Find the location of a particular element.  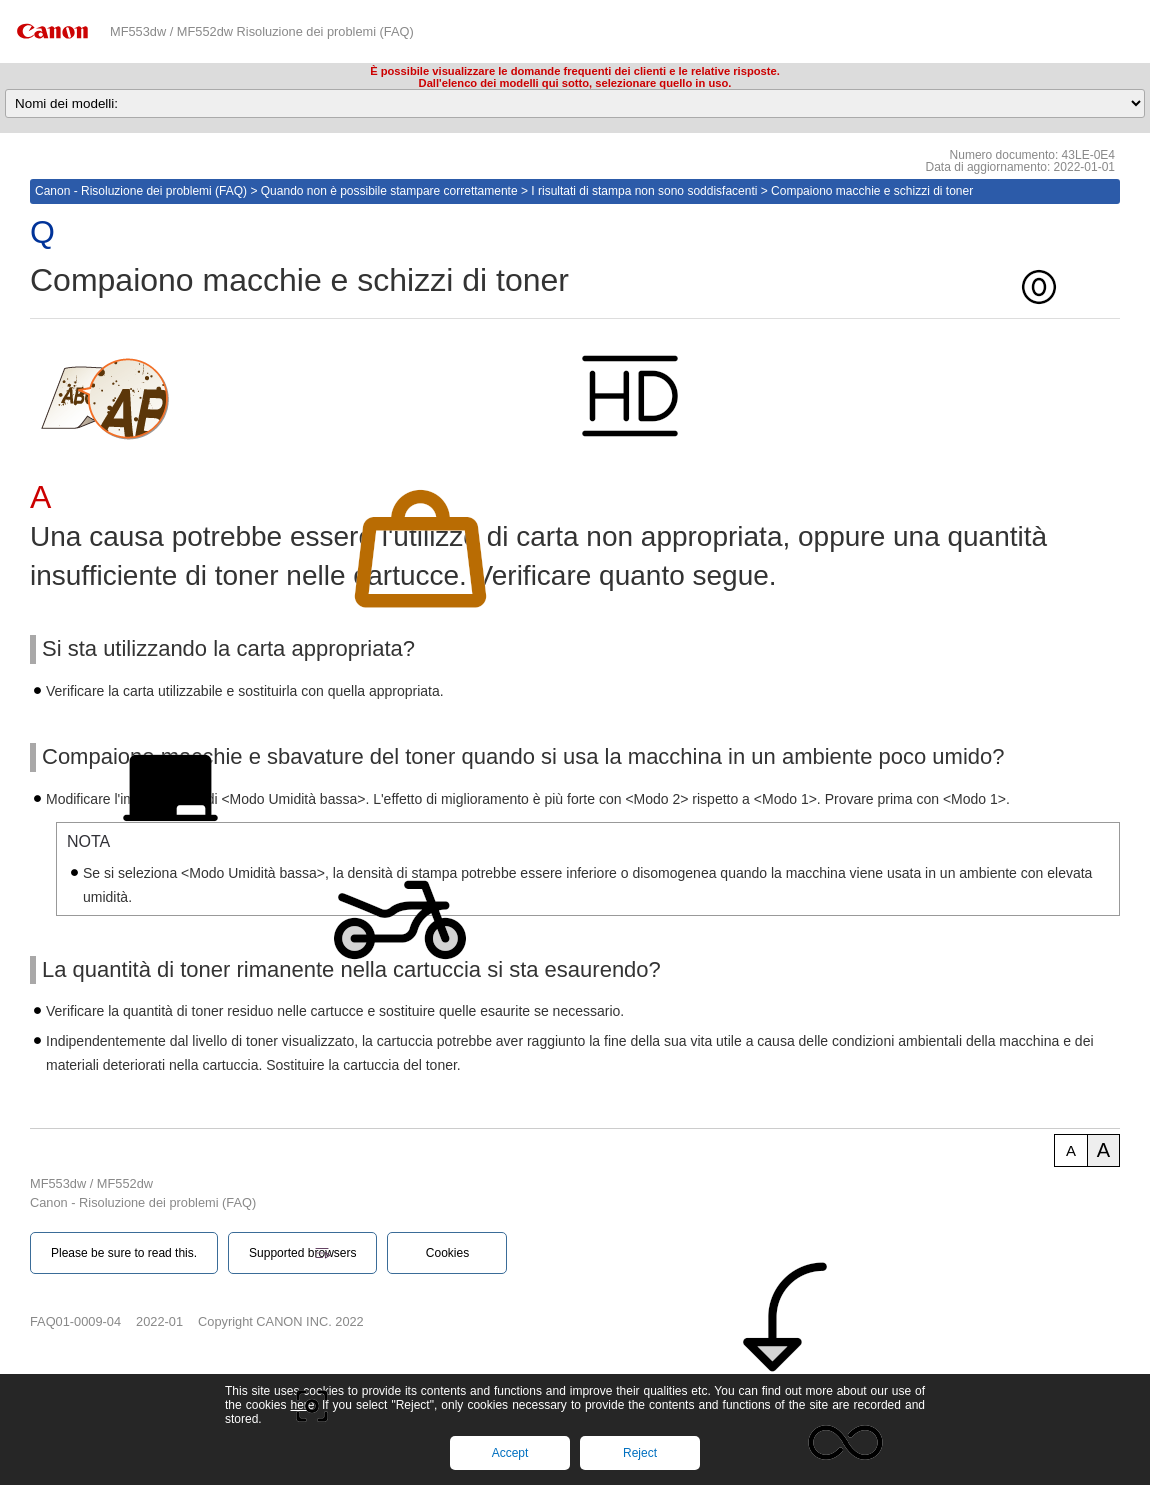

toggle infinite loop or repeat mode is located at coordinates (845, 1442).